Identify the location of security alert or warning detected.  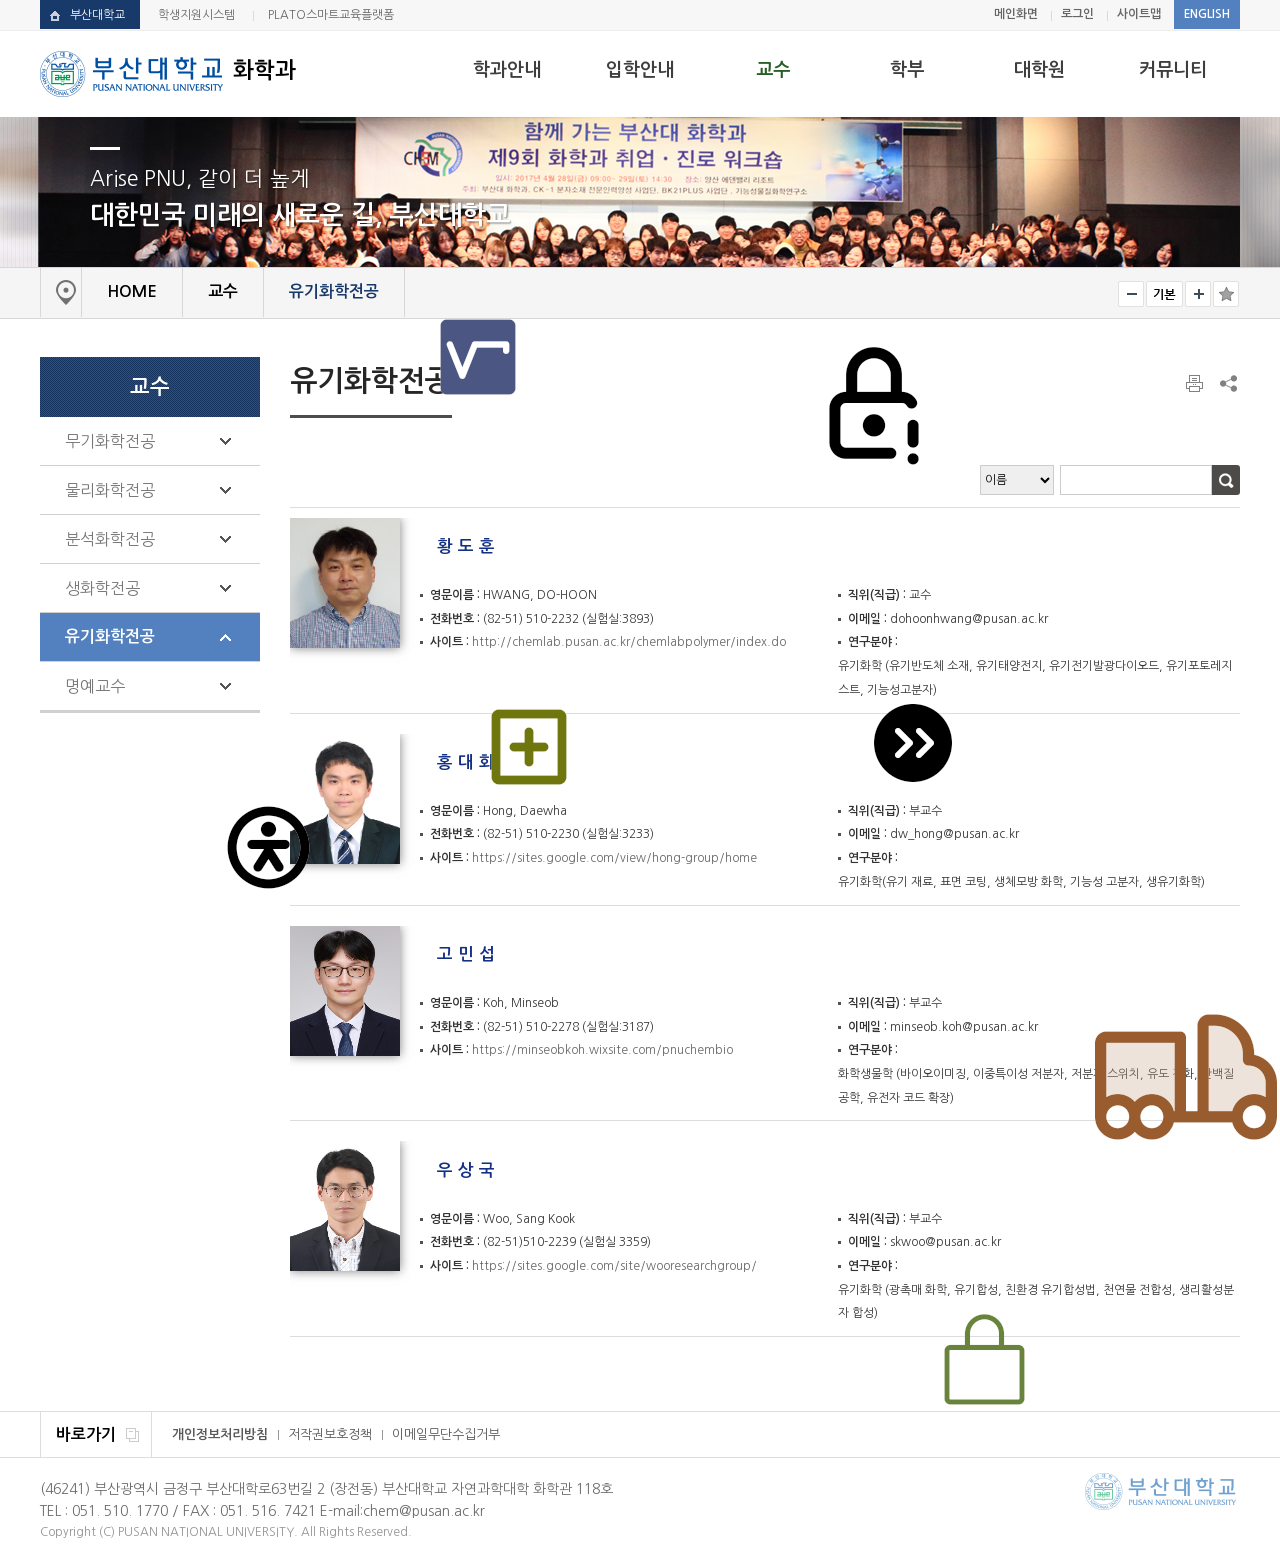
(874, 403).